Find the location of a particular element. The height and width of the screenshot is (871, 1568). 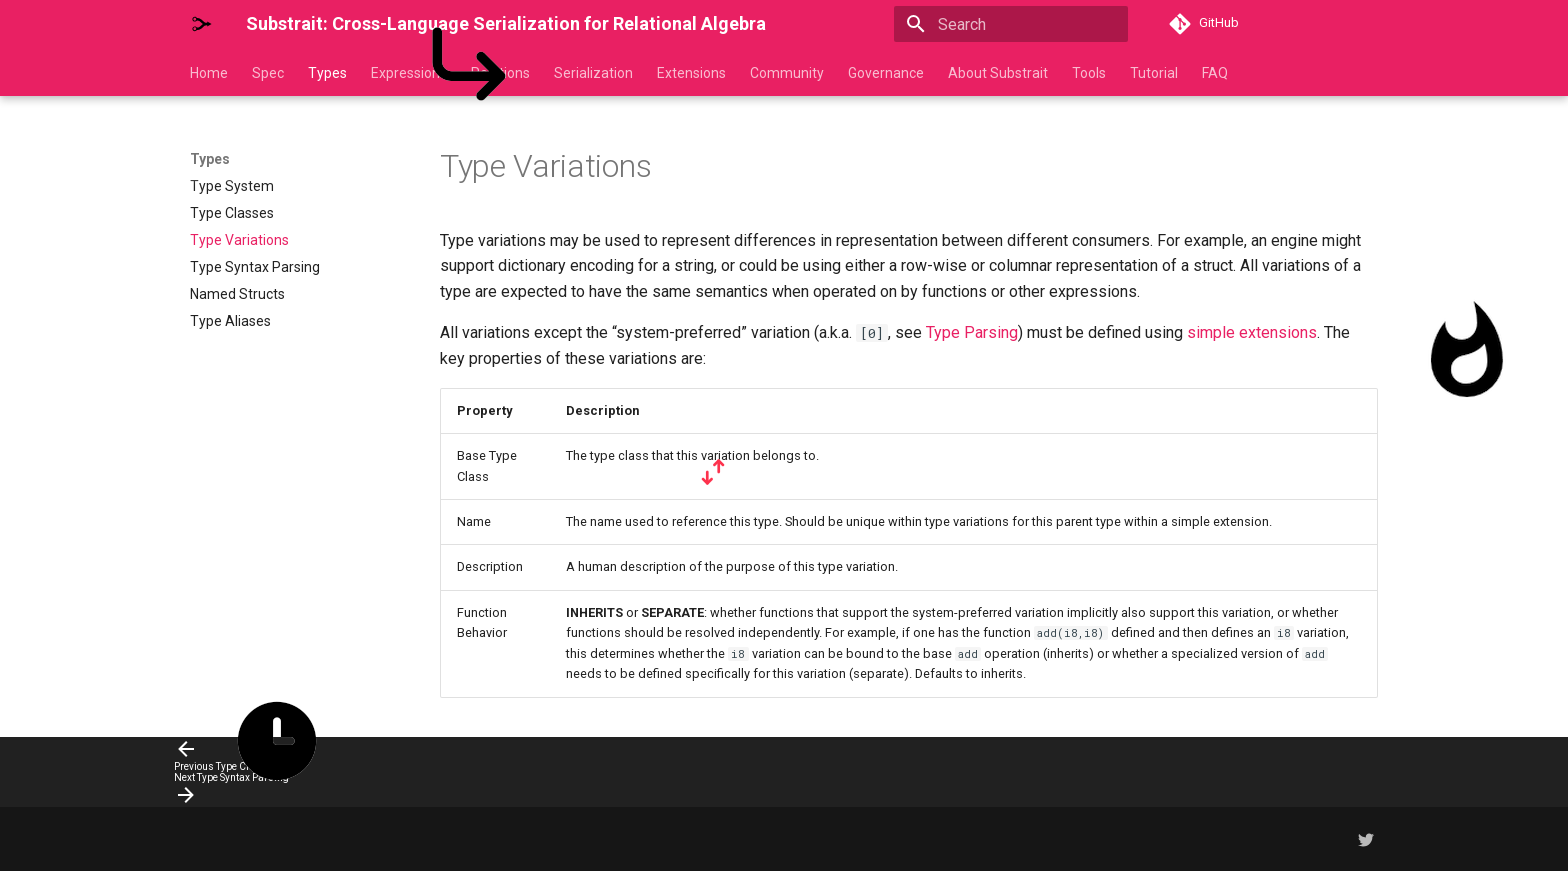

view trending or popular content is located at coordinates (1467, 352).